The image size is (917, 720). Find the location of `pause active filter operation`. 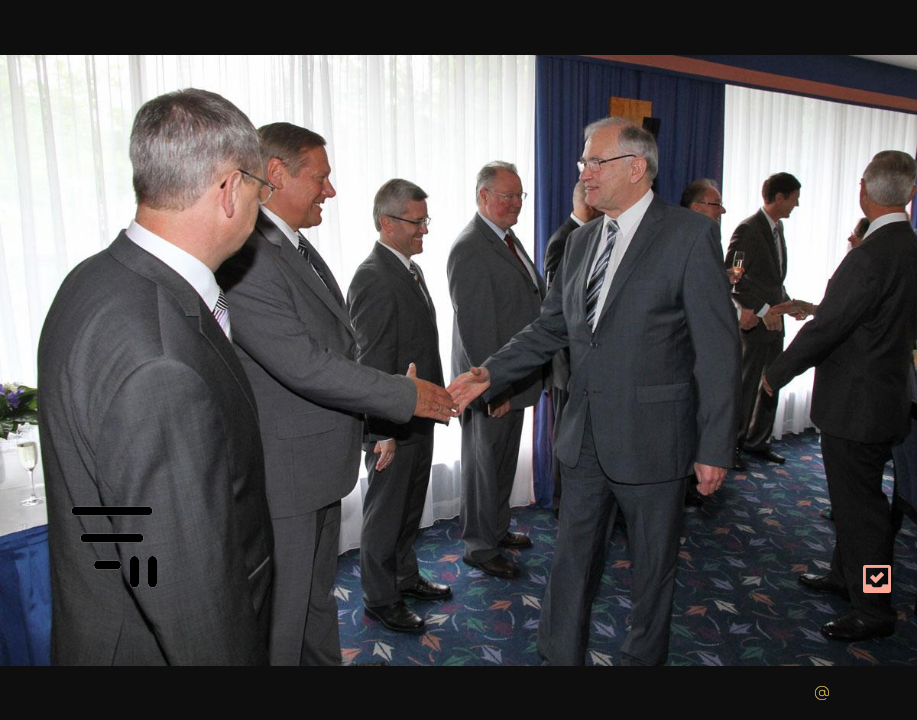

pause active filter operation is located at coordinates (112, 538).